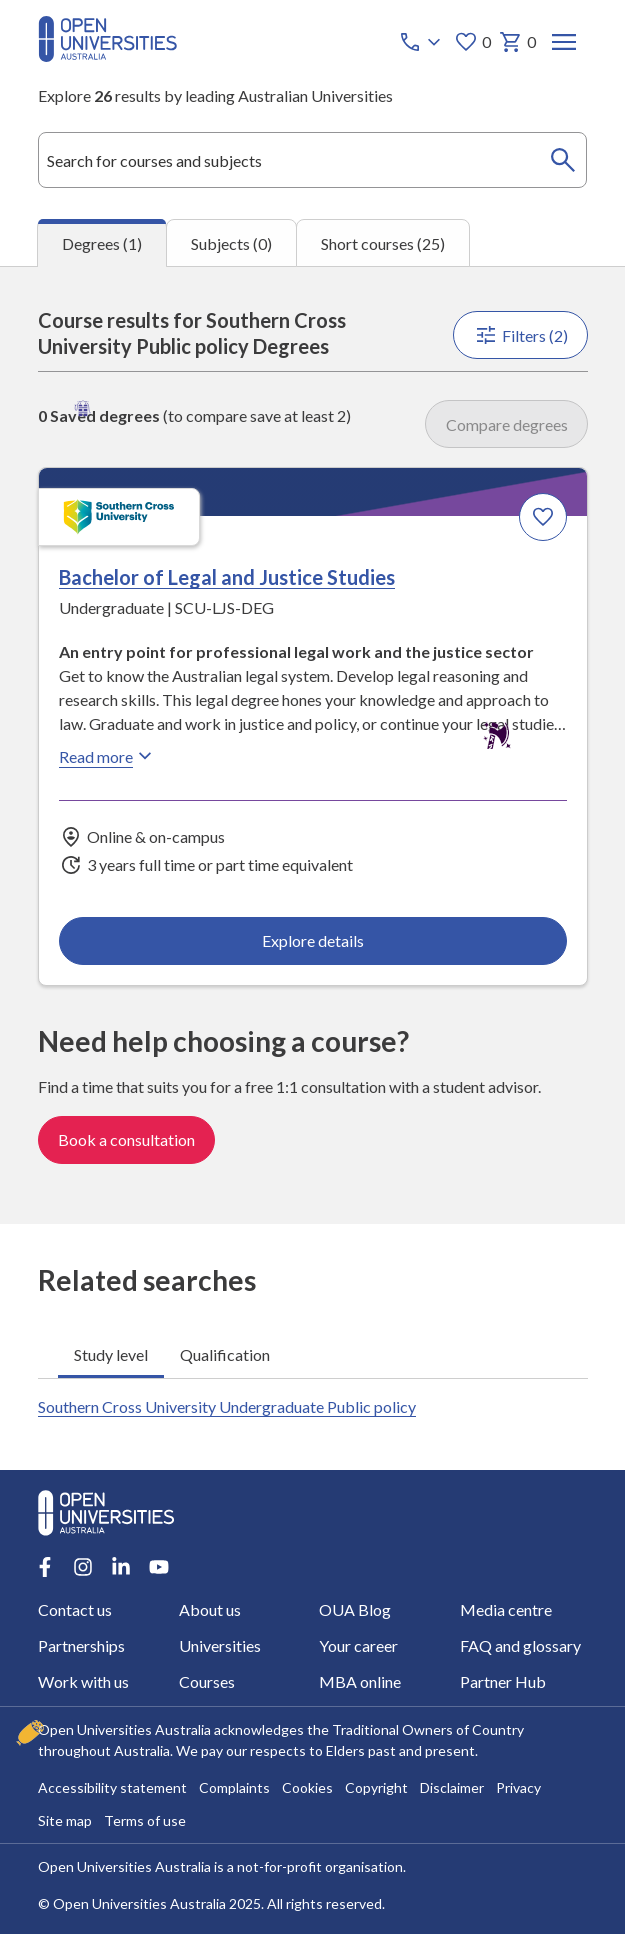 This screenshot has height=1934, width=640. Describe the element at coordinates (497, 735) in the screenshot. I see `equip a magic or enchanted axe weapon` at that location.